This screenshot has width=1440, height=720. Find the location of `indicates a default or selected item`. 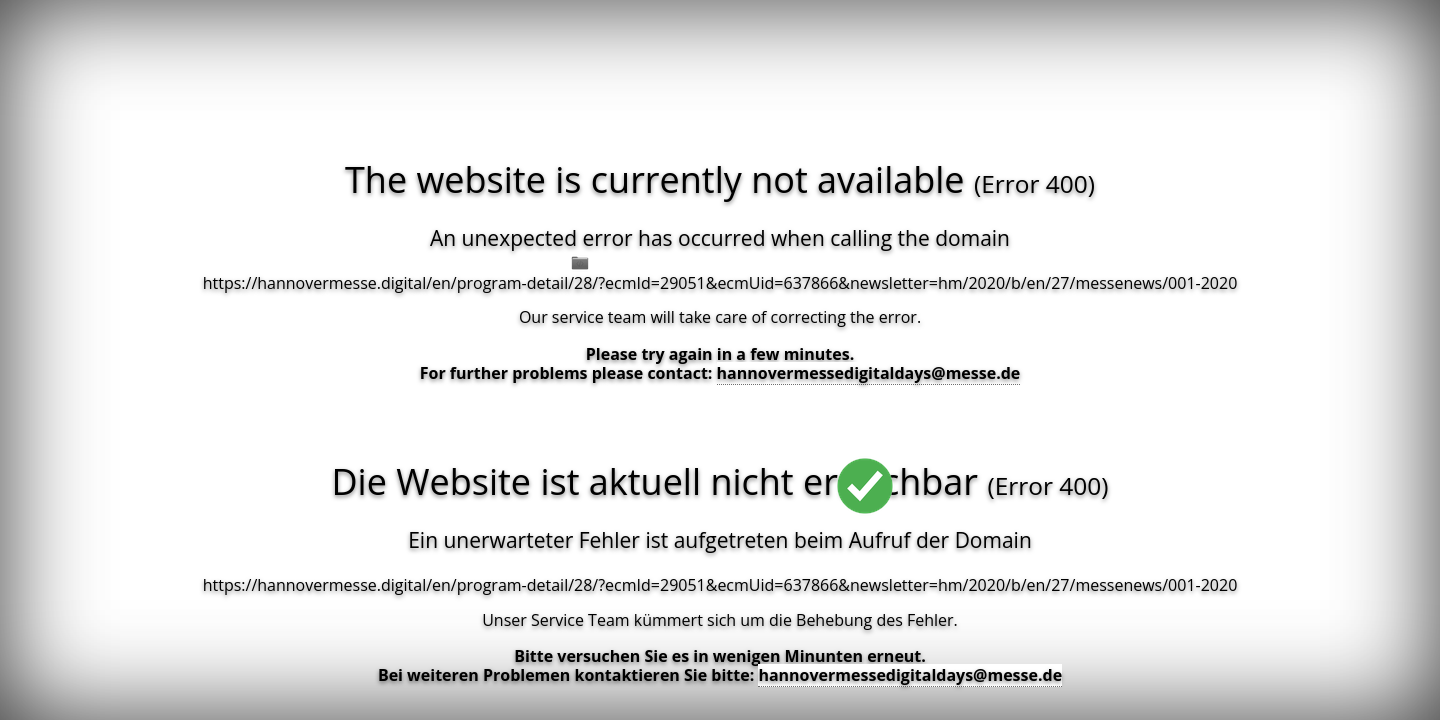

indicates a default or selected item is located at coordinates (865, 486).